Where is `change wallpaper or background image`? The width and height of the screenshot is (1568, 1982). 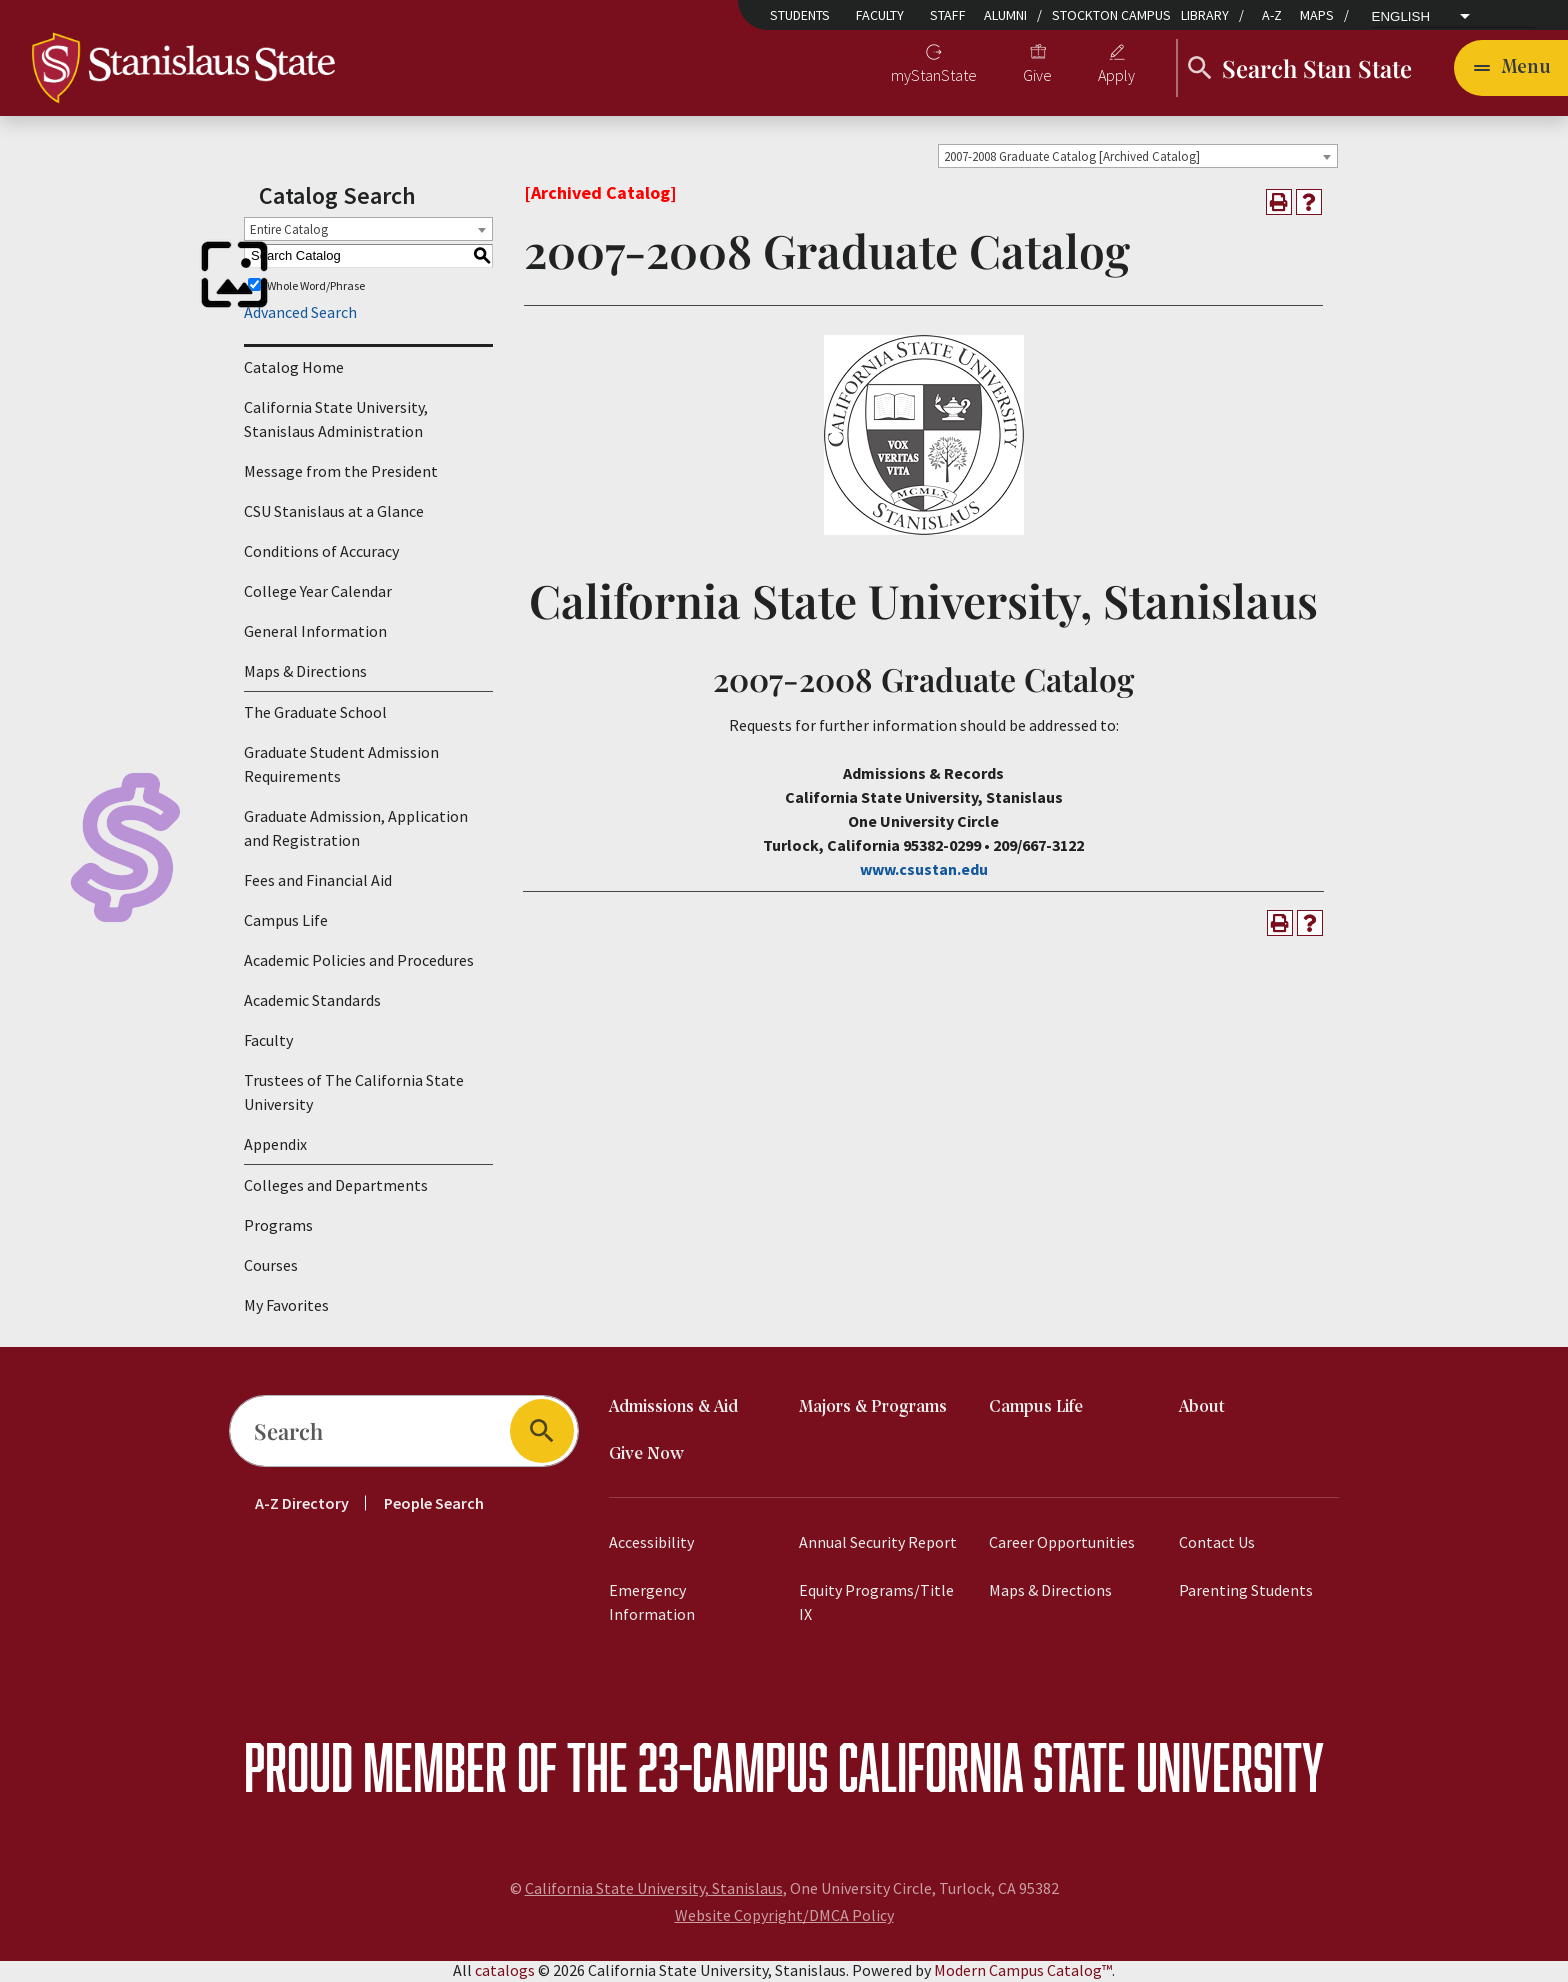
change wallpaper or background image is located at coordinates (234, 274).